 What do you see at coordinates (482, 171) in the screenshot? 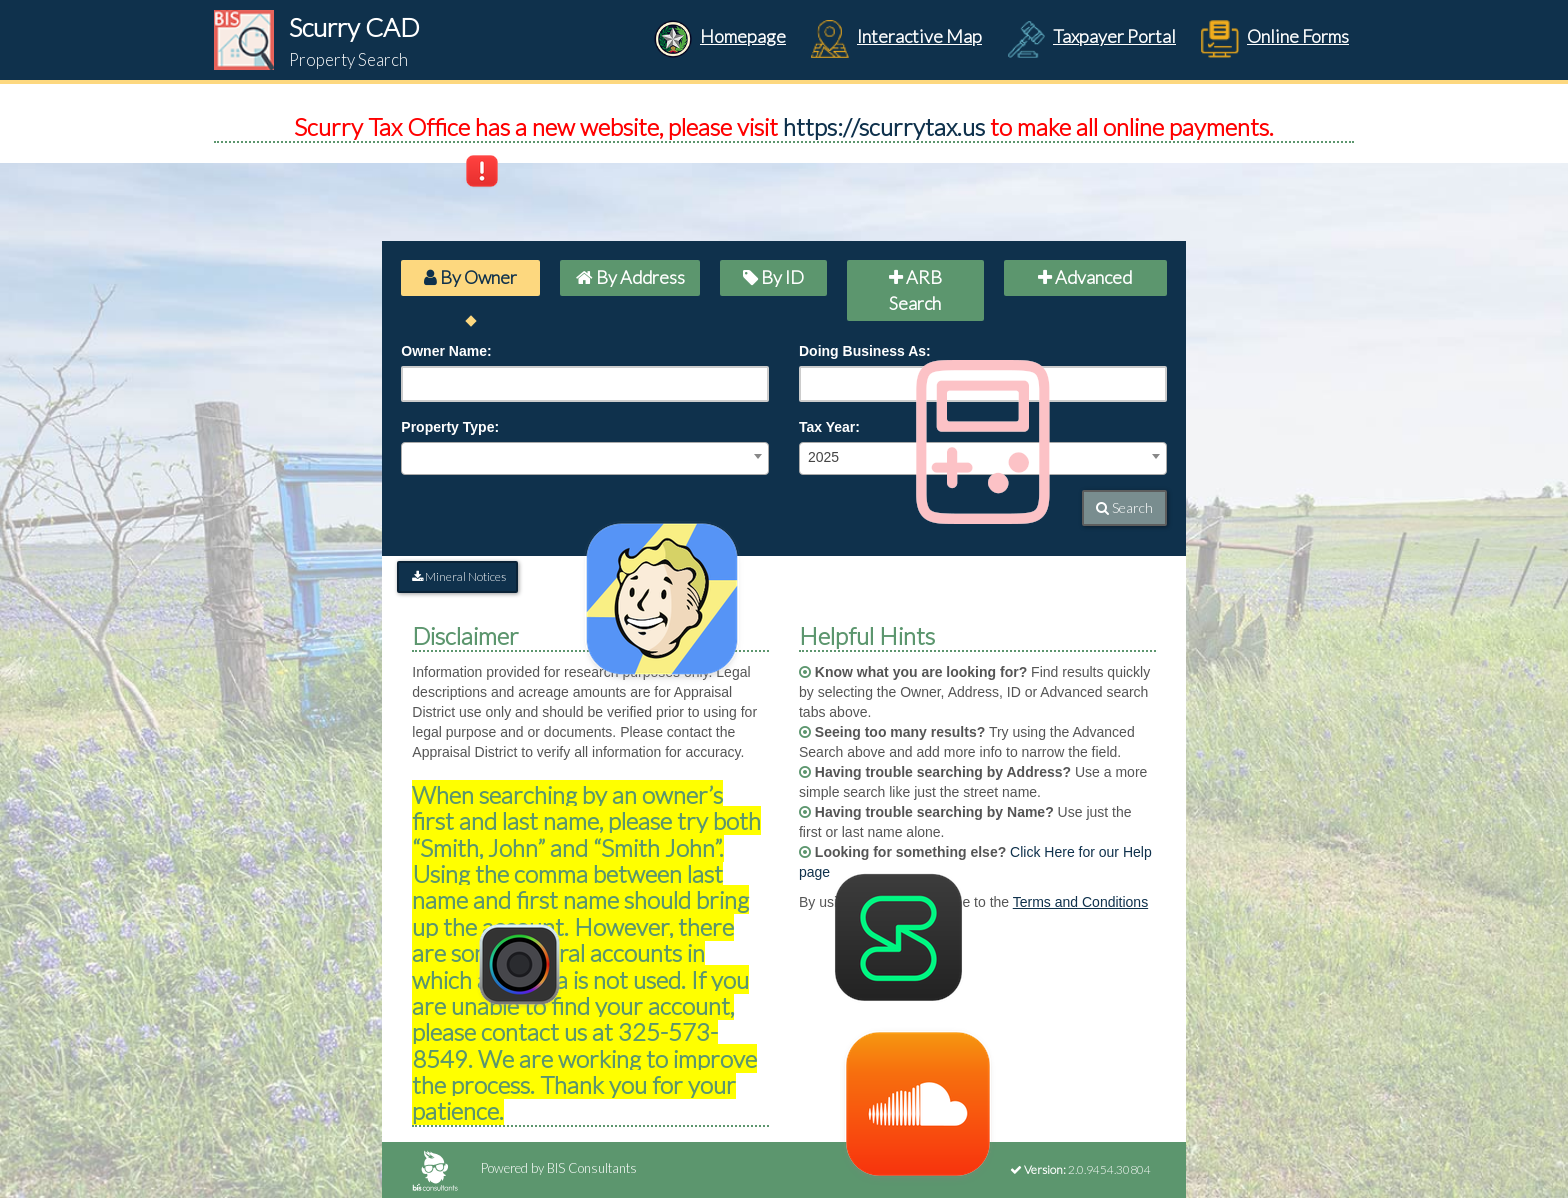
I see `view system crash reports or error logs` at bounding box center [482, 171].